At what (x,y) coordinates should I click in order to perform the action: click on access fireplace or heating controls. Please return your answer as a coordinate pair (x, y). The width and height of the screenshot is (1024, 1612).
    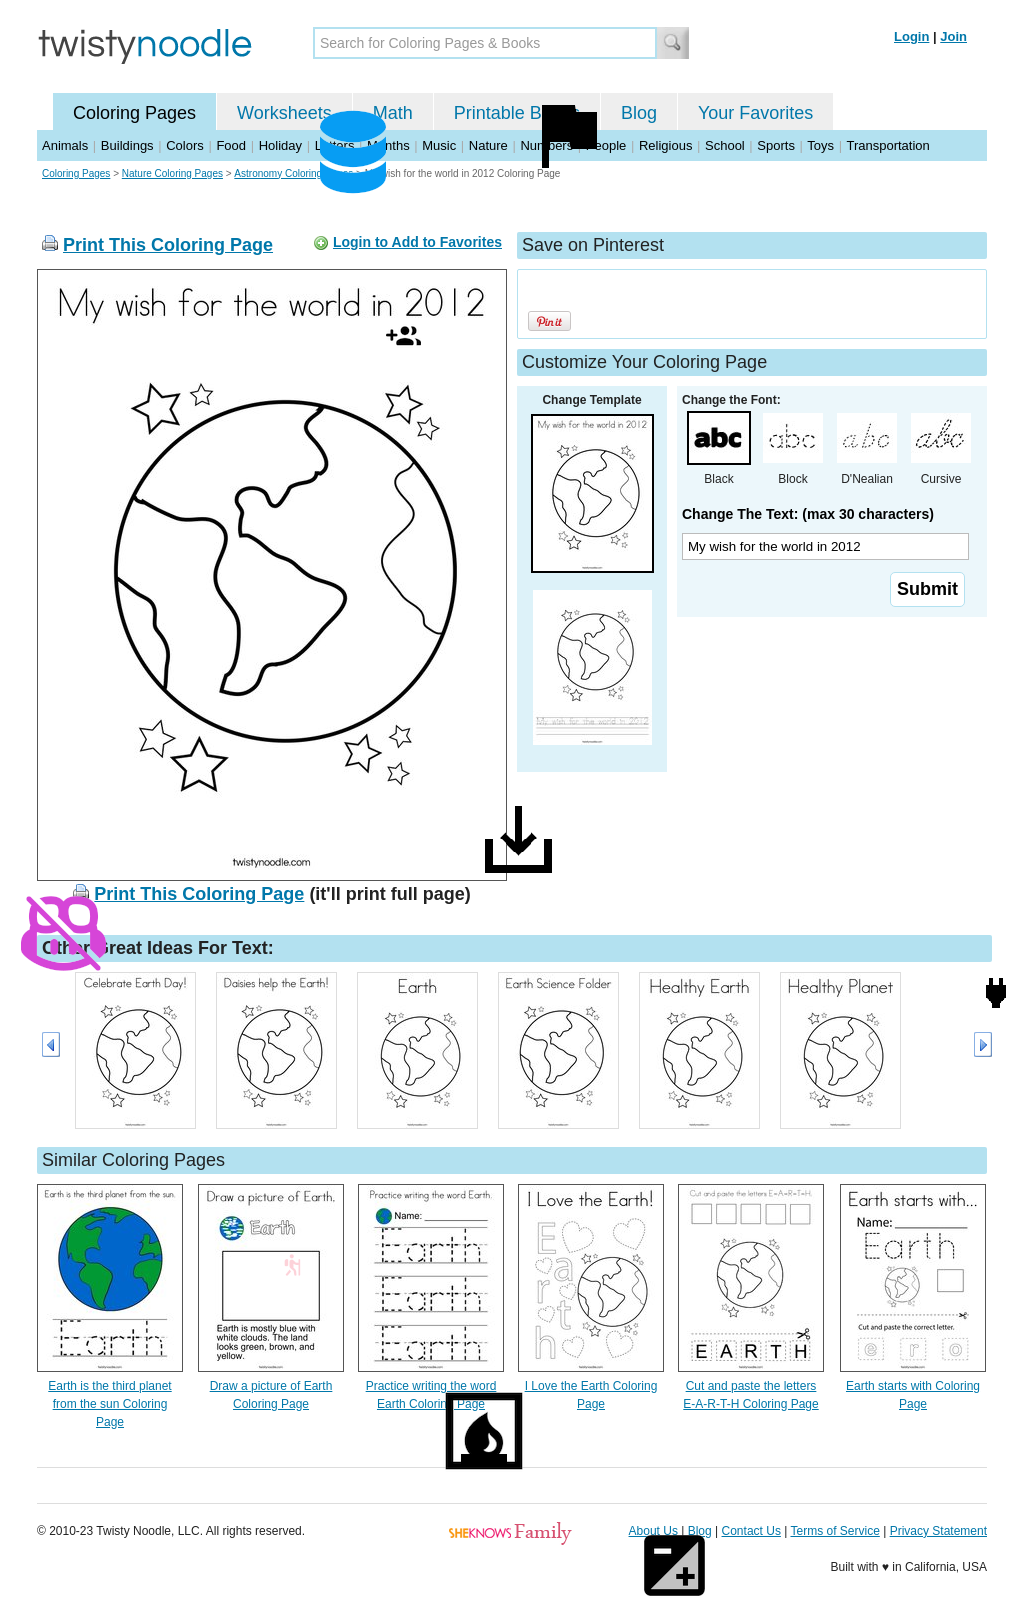
    Looking at the image, I should click on (484, 1431).